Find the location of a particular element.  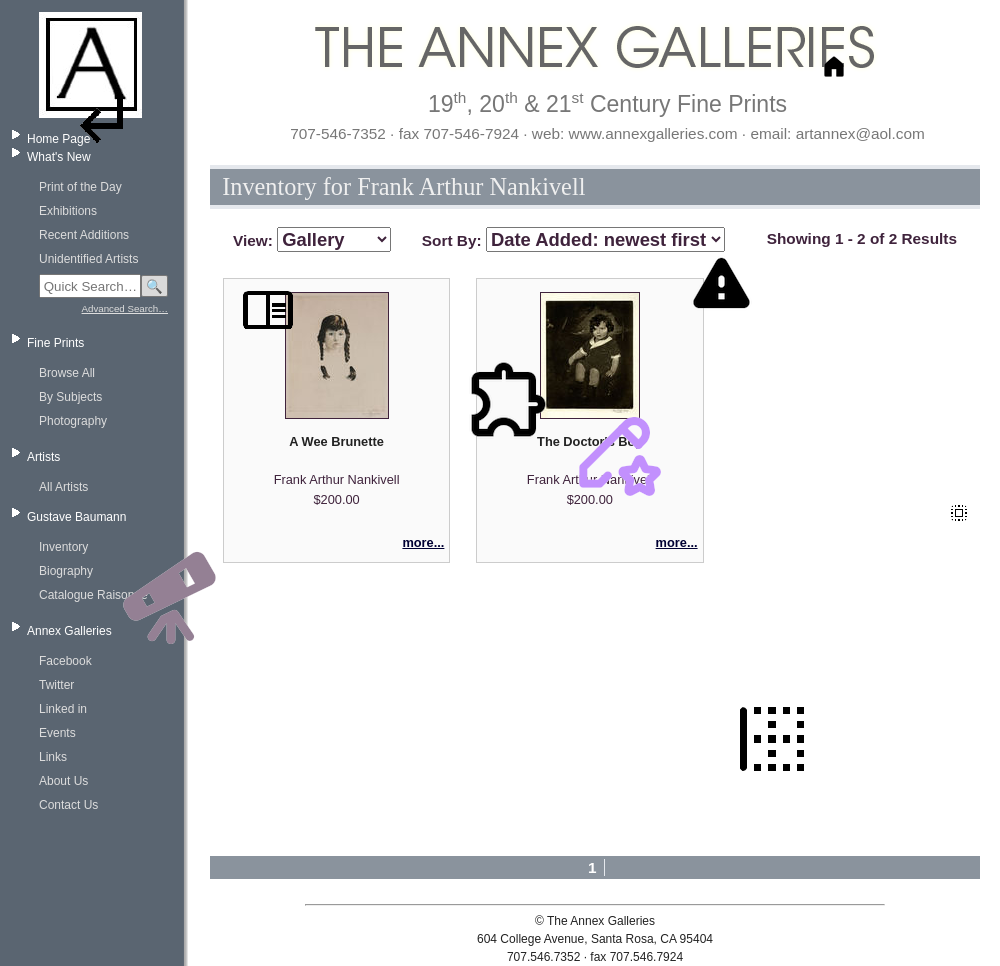

access browser extensions or add-ons is located at coordinates (509, 398).